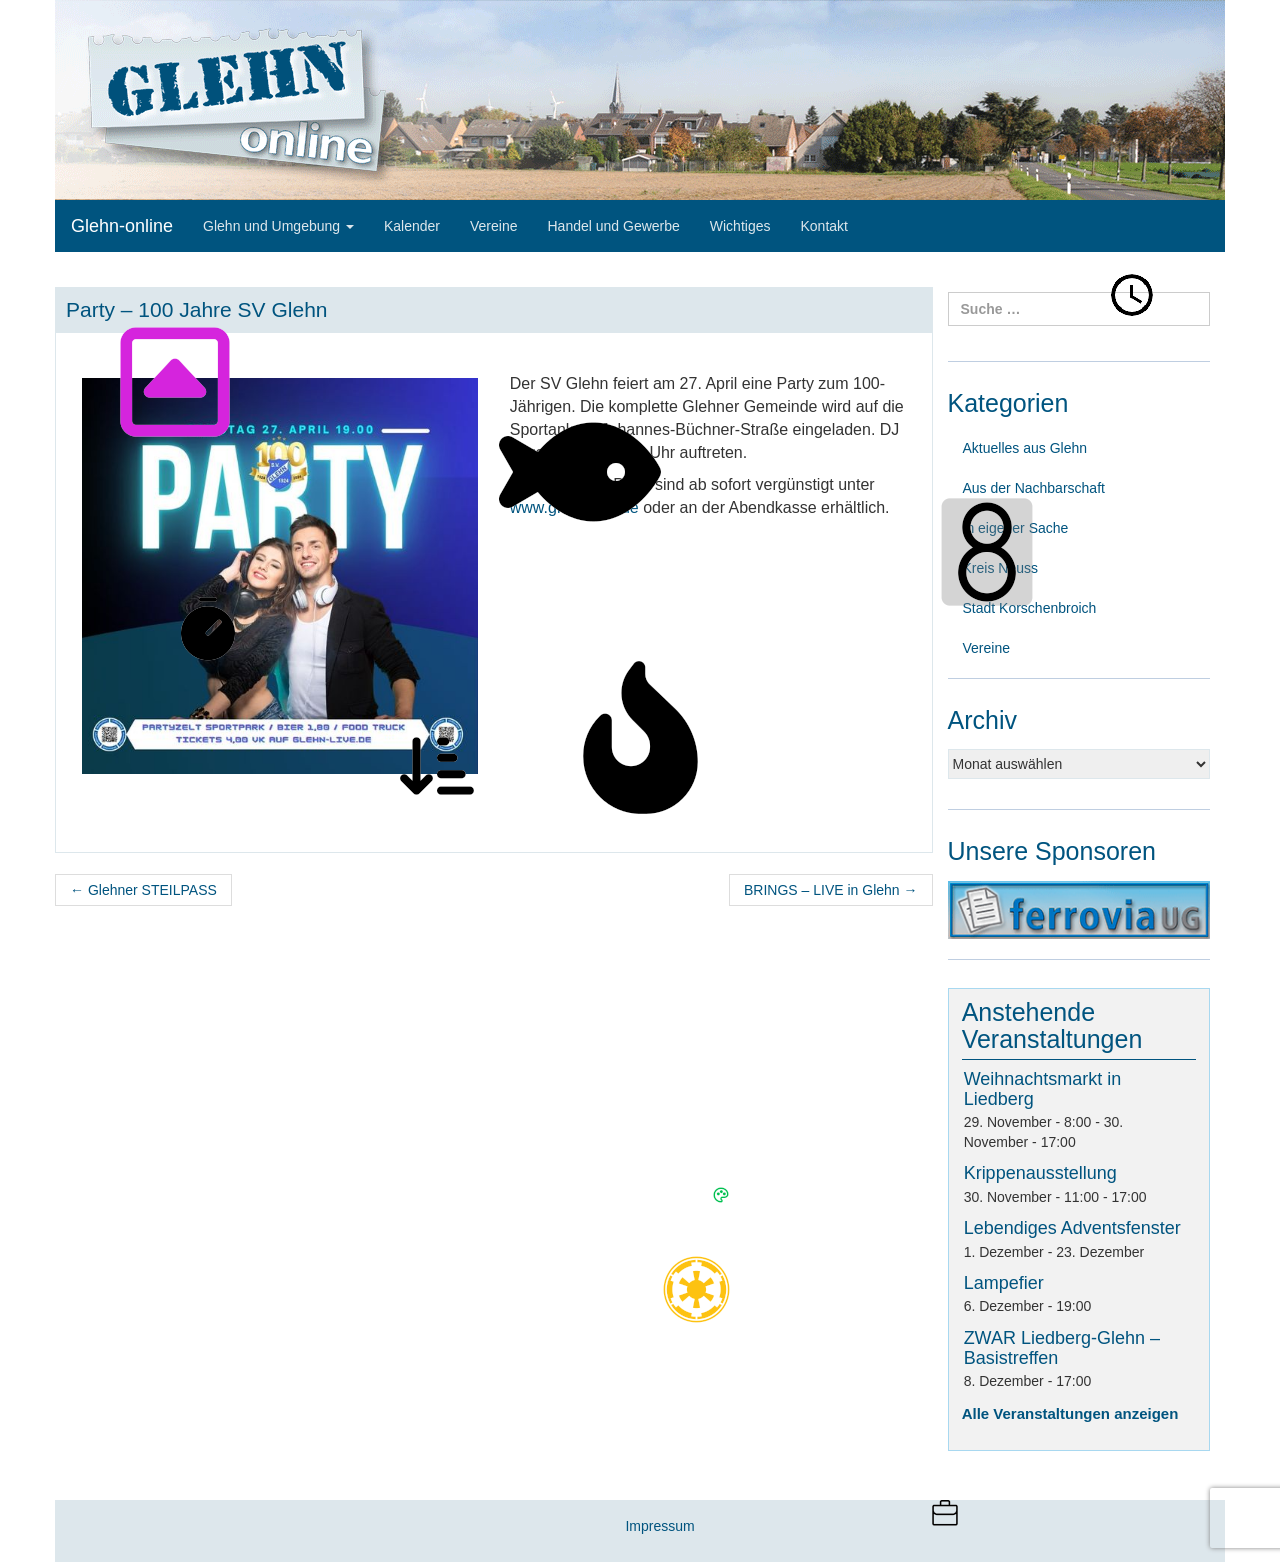 The height and width of the screenshot is (1562, 1280). What do you see at coordinates (1132, 295) in the screenshot?
I see `save item to watch later` at bounding box center [1132, 295].